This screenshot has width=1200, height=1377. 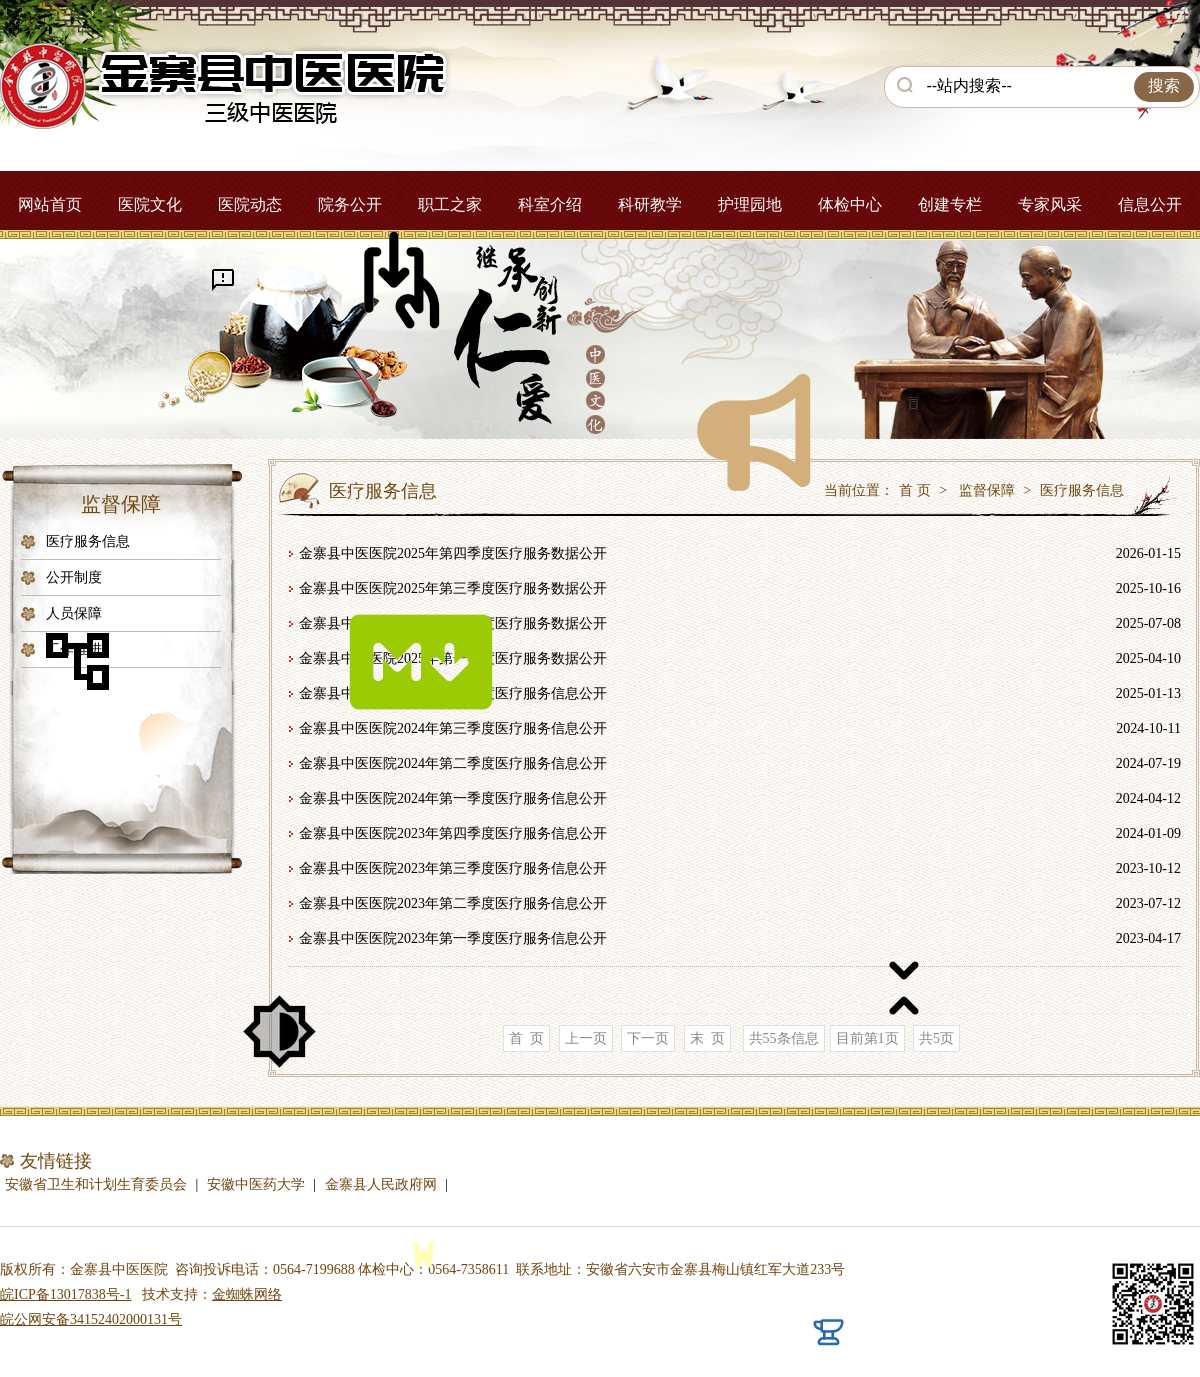 I want to click on indicates a word or text-related feature, so click(x=423, y=1254).